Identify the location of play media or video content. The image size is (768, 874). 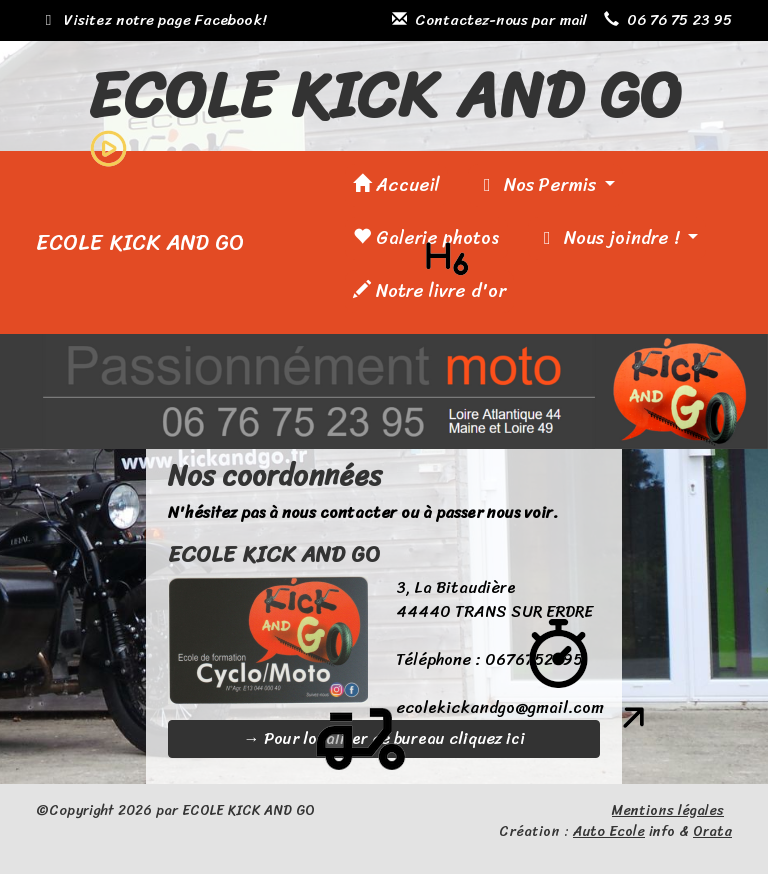
(108, 148).